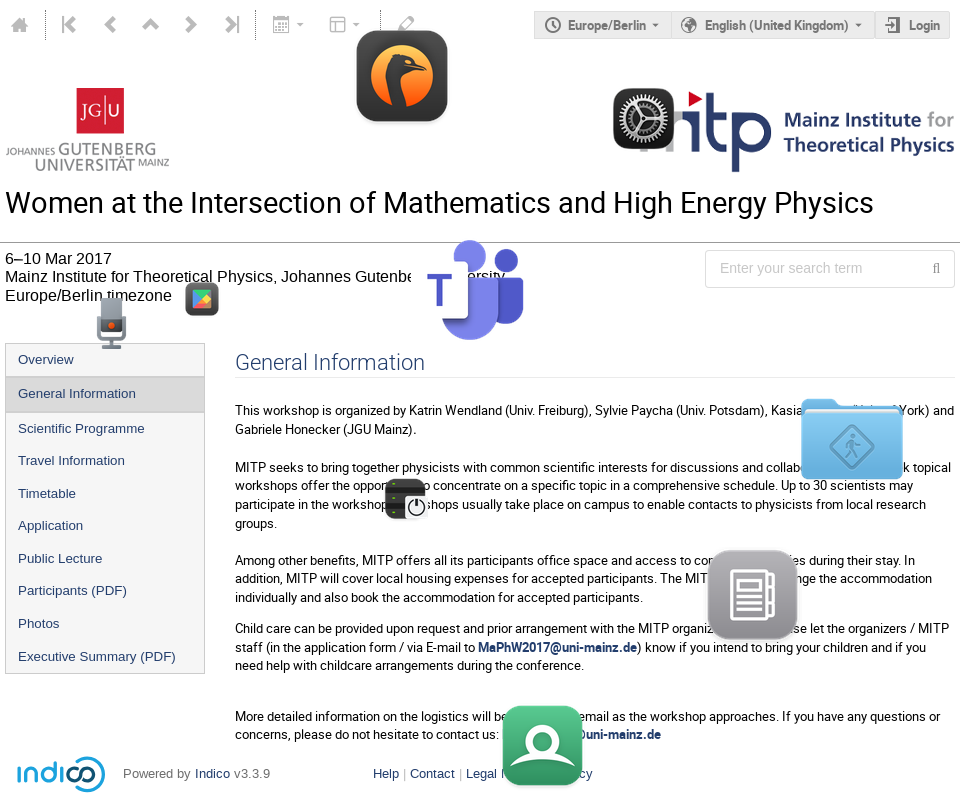 This screenshot has width=960, height=804. Describe the element at coordinates (752, 596) in the screenshot. I see `view release notes and software updates` at that location.